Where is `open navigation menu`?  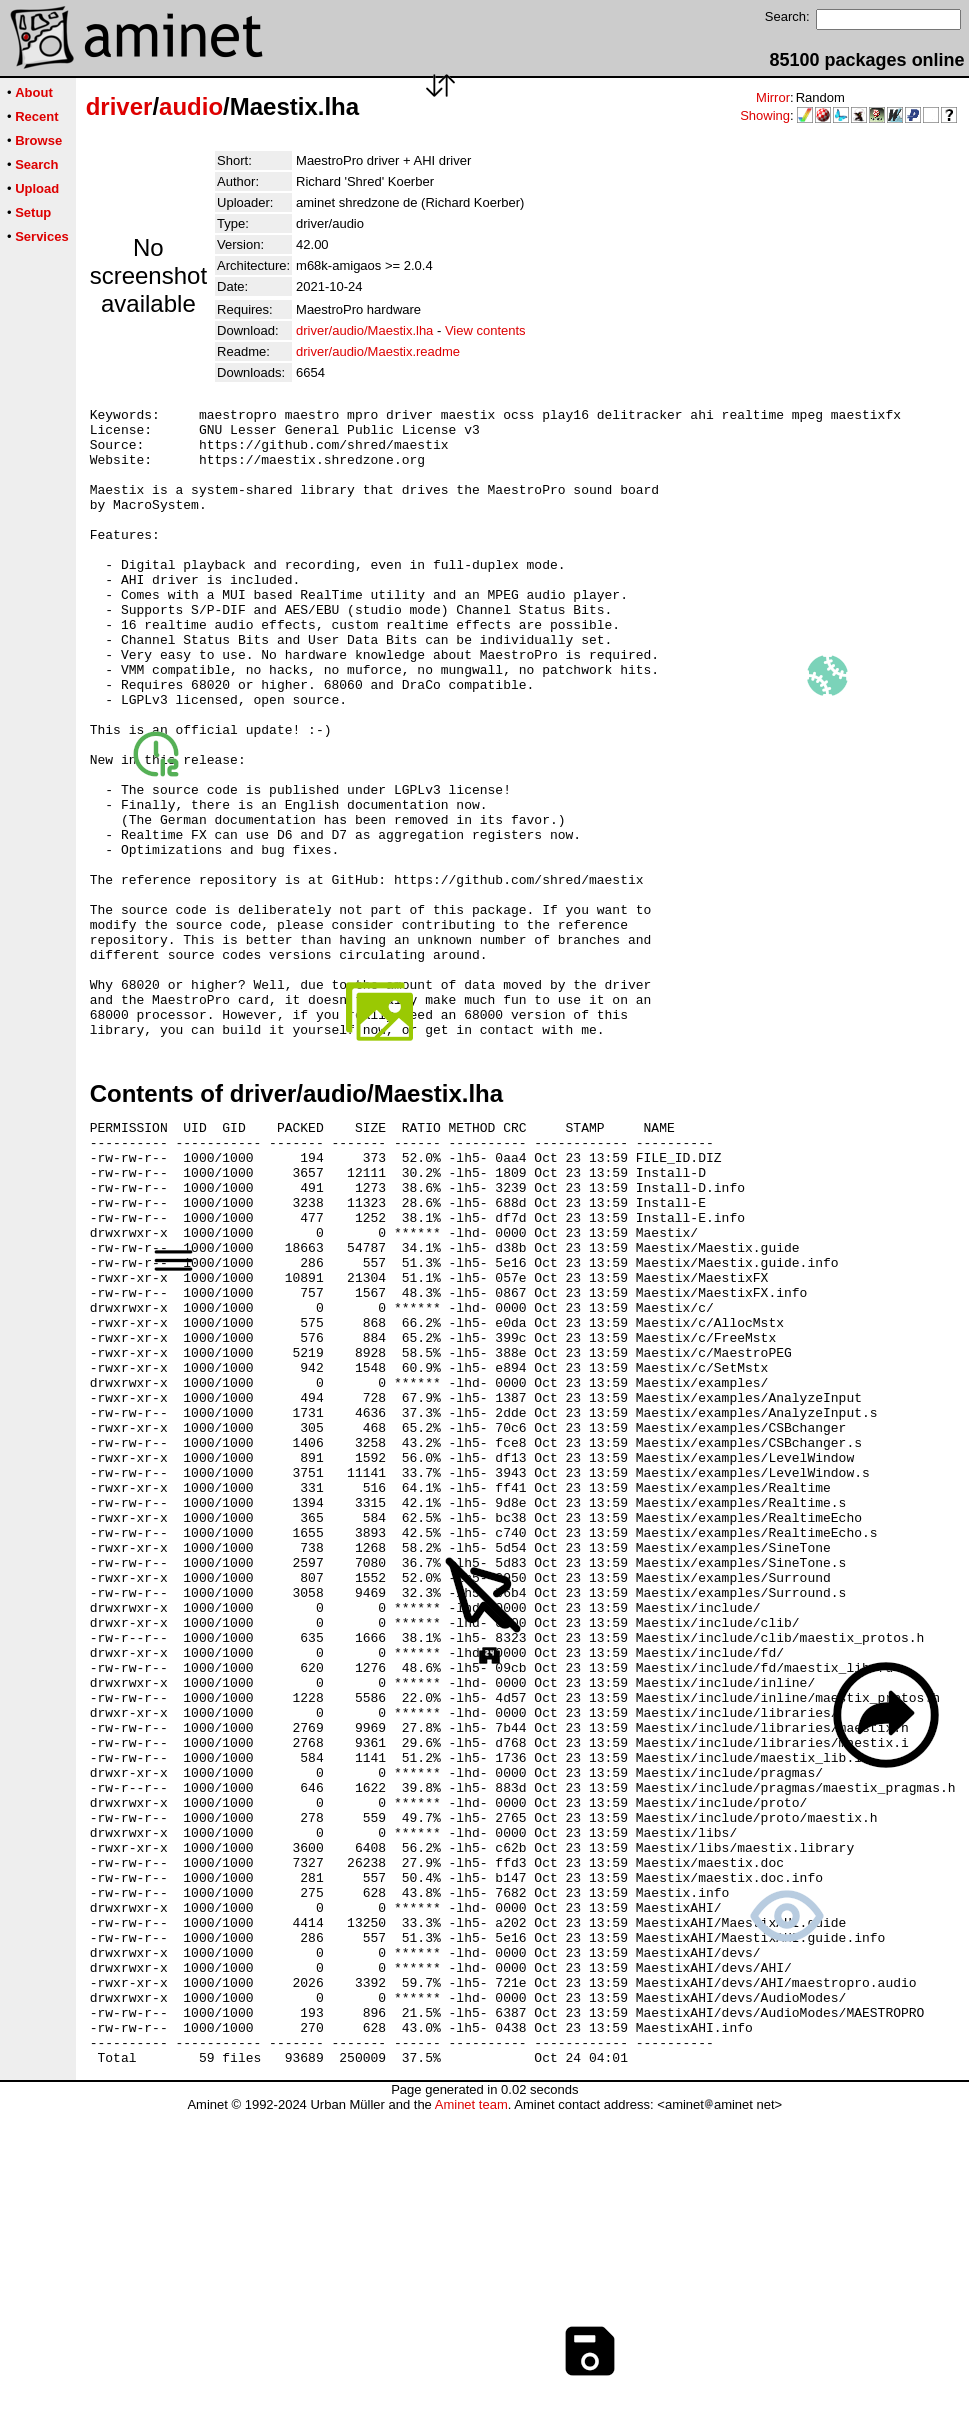 open navigation menu is located at coordinates (173, 1260).